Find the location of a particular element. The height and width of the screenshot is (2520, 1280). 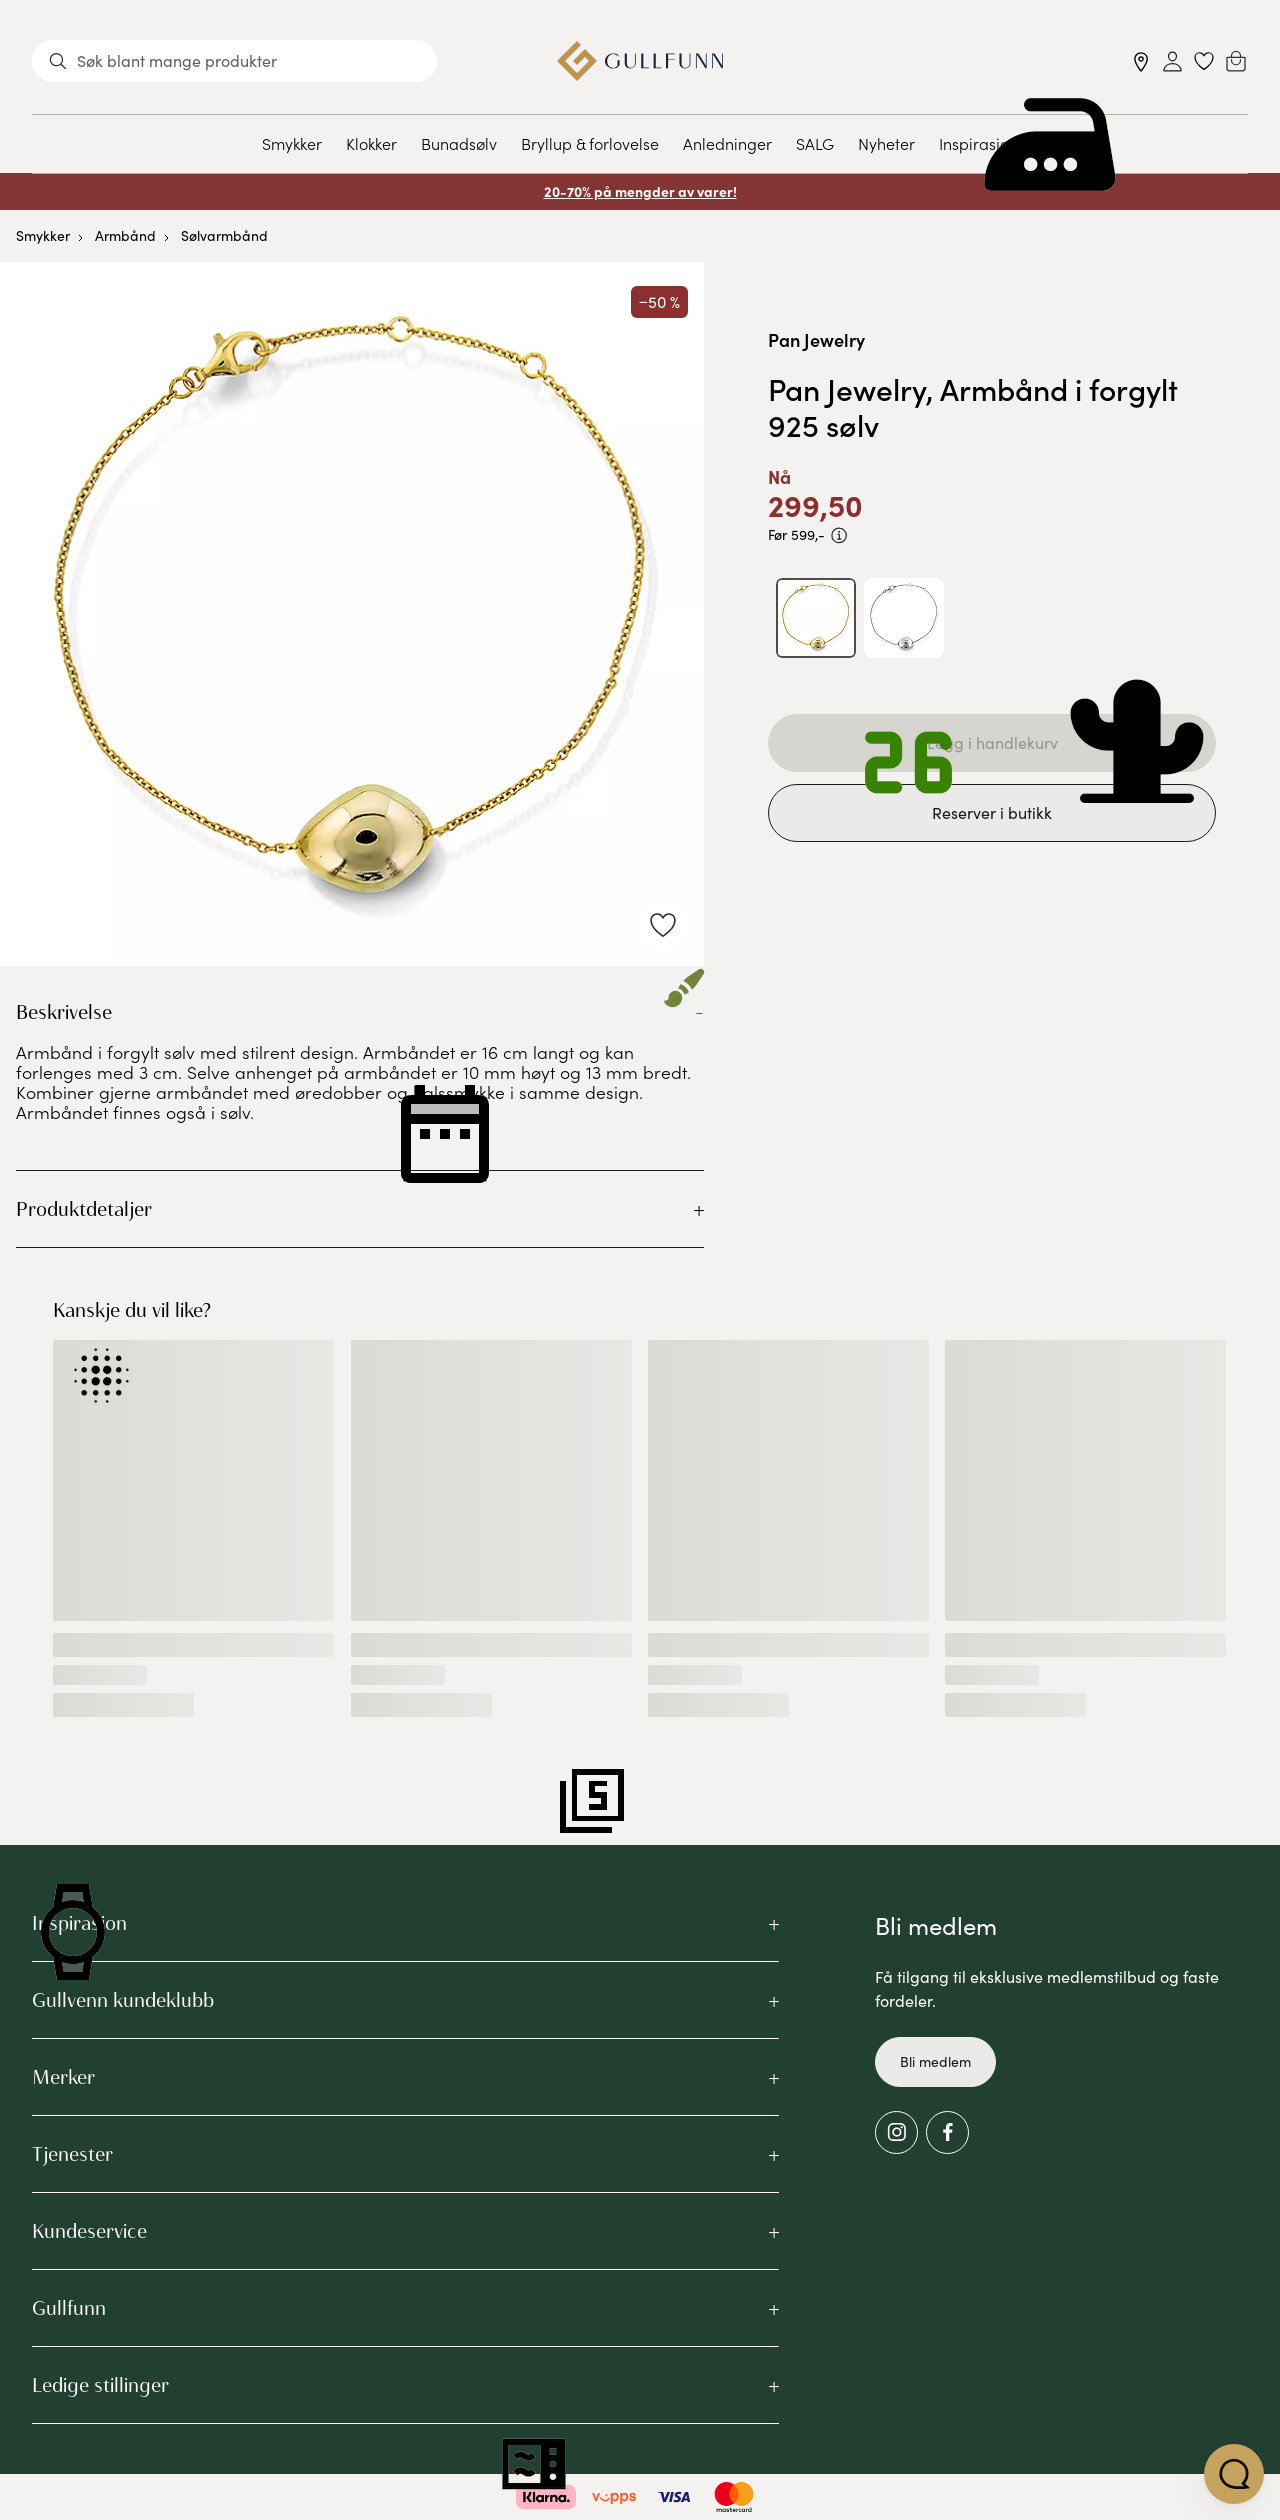

access smartwatch settings or companion app is located at coordinates (73, 1932).